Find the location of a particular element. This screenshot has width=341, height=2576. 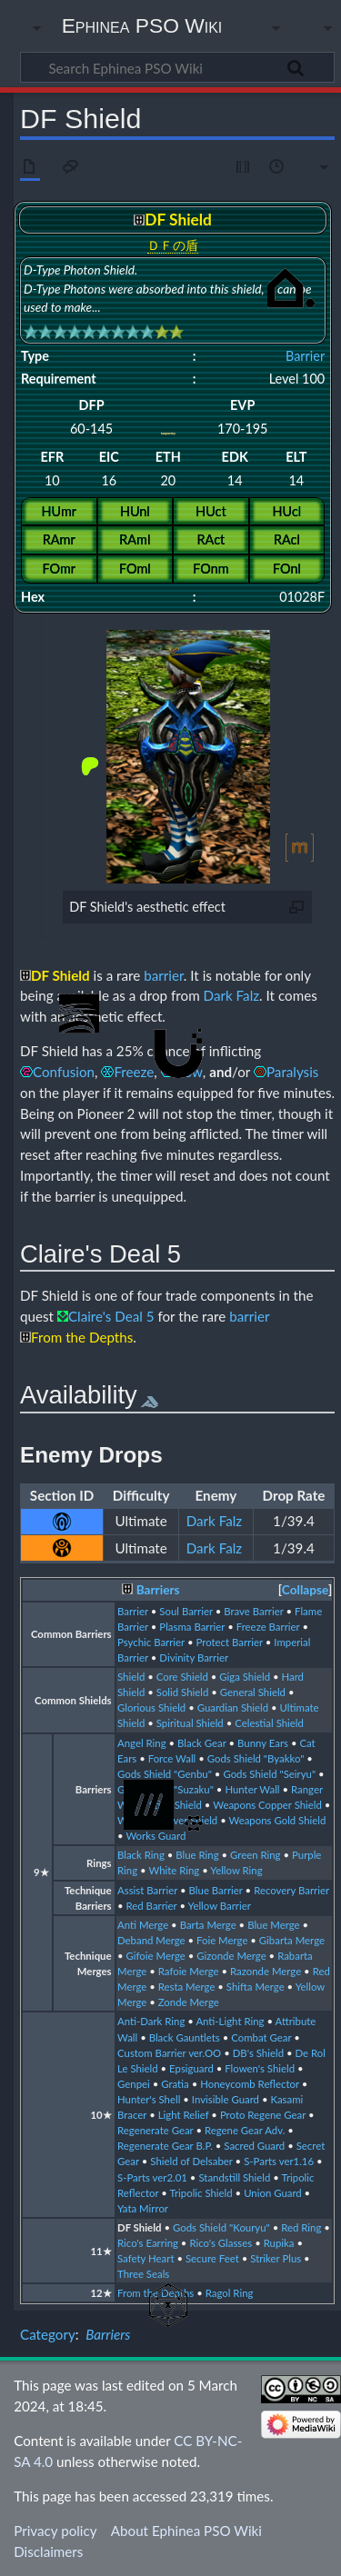

open the Clarifai app or service is located at coordinates (194, 1823).